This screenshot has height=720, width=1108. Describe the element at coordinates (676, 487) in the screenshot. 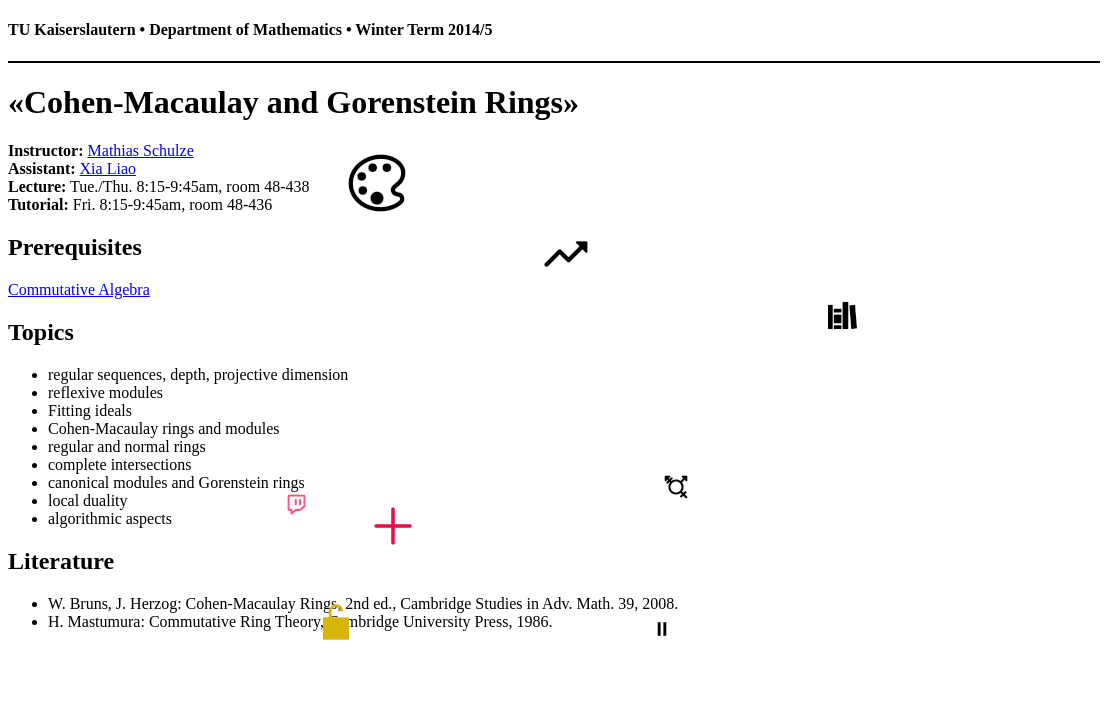

I see `indicates transgender identity option` at that location.